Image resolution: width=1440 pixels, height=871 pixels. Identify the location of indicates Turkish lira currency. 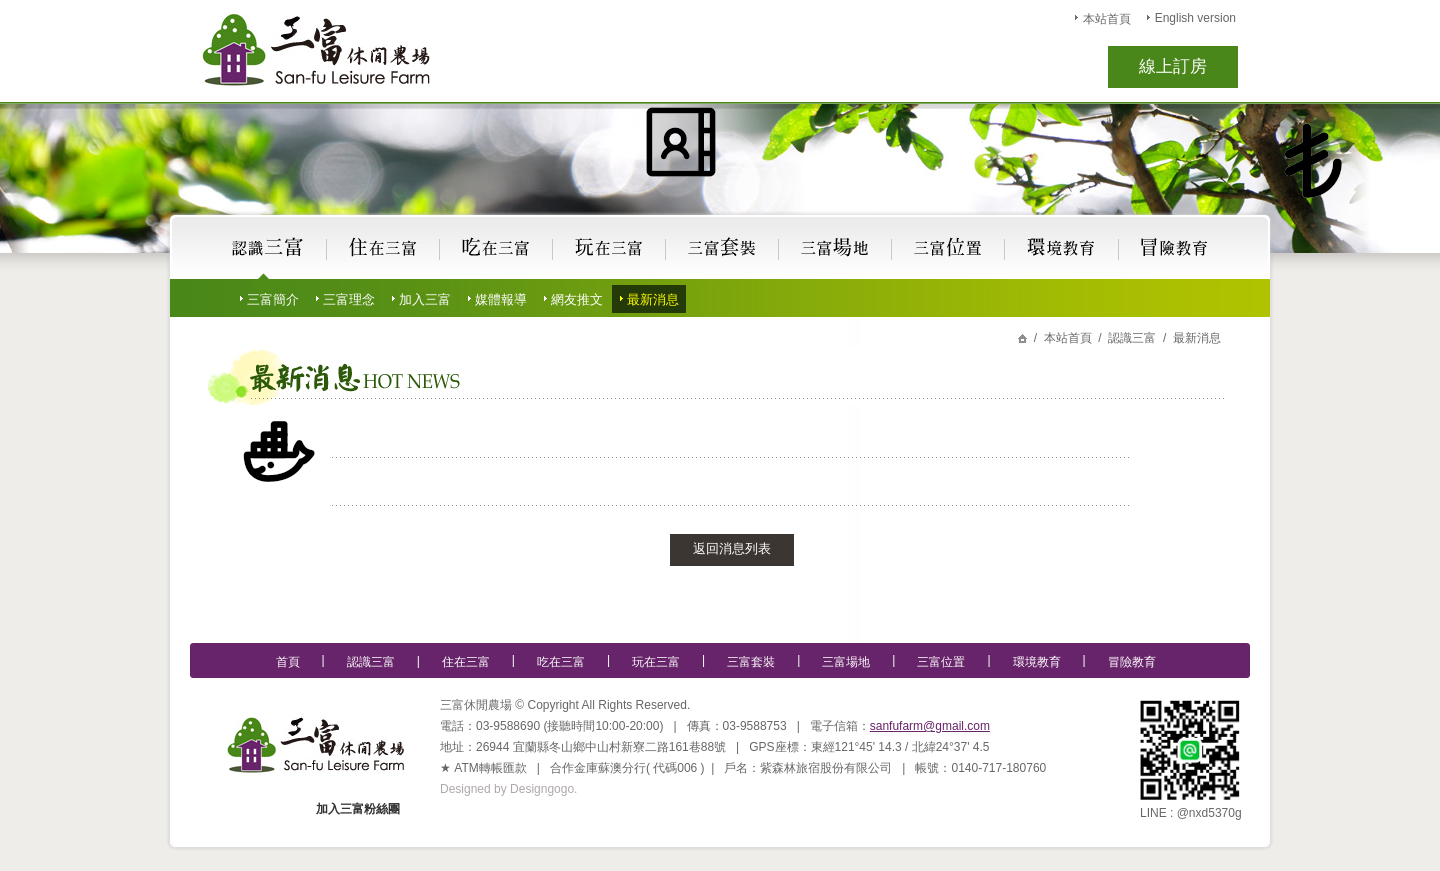
(1315, 158).